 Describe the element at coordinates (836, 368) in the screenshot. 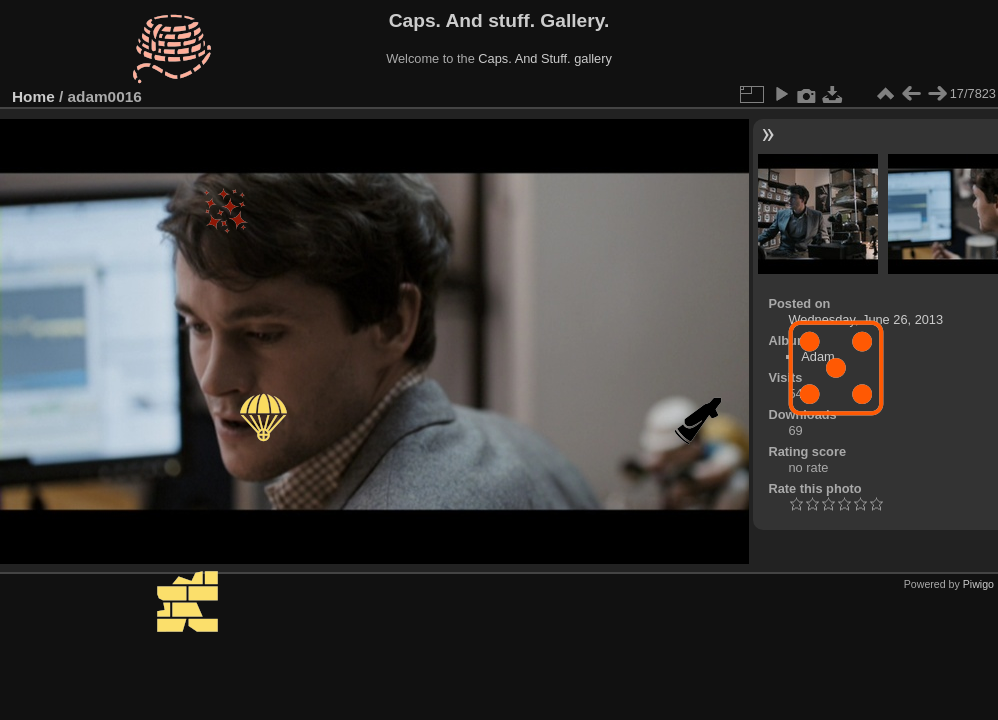

I see `roll the dice or take a random action` at that location.